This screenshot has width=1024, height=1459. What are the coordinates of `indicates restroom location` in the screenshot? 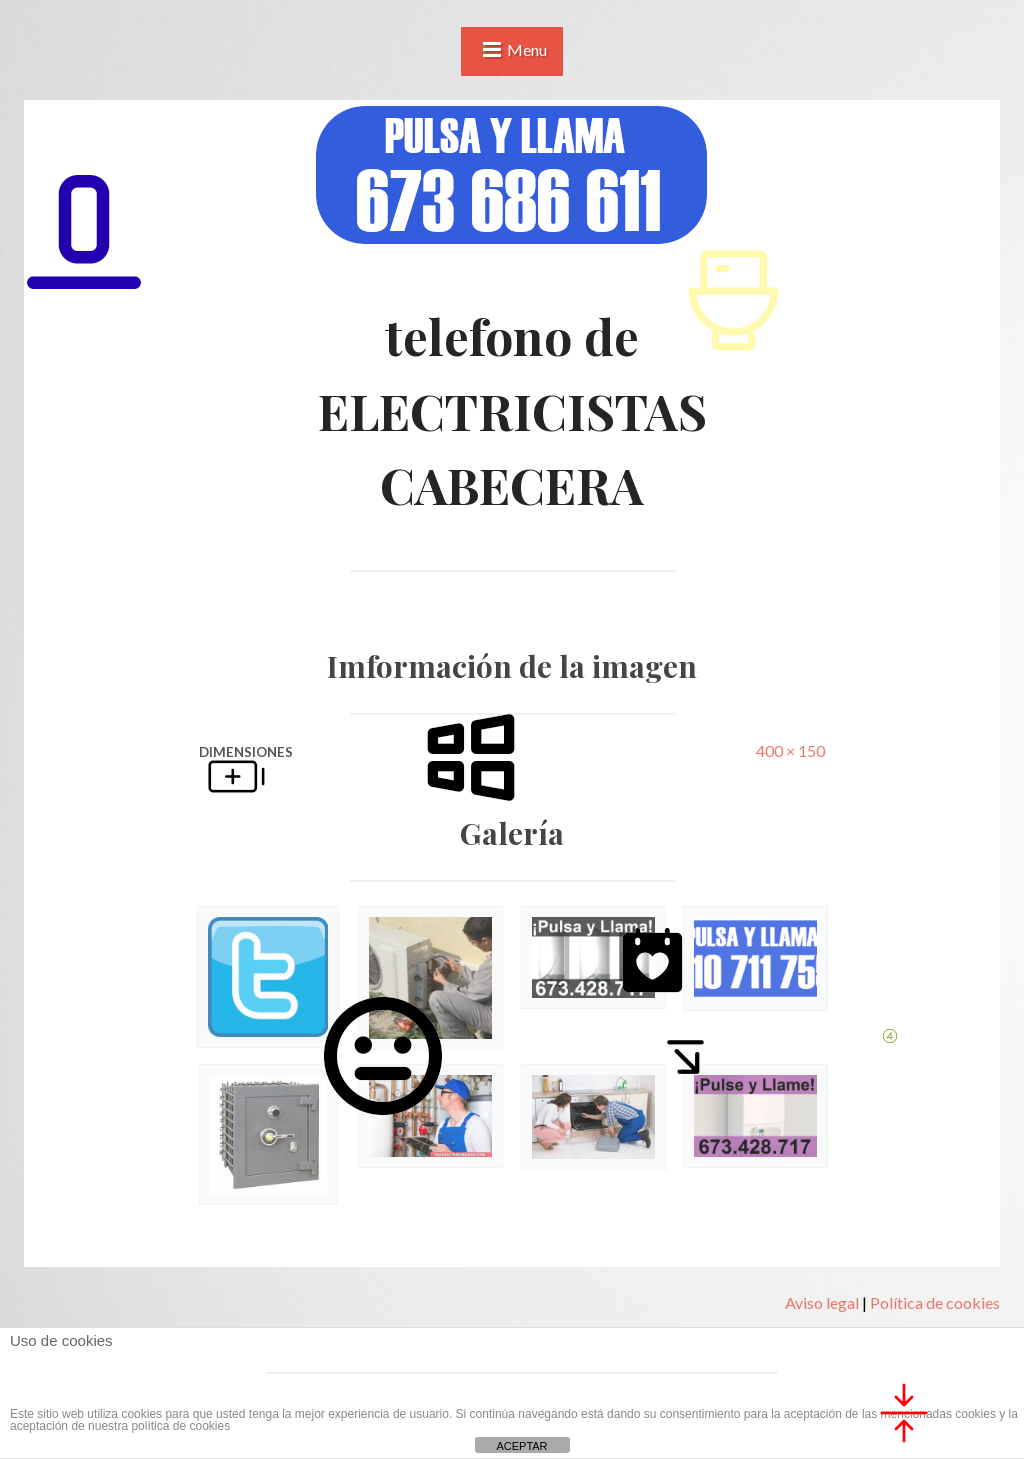 It's located at (733, 298).